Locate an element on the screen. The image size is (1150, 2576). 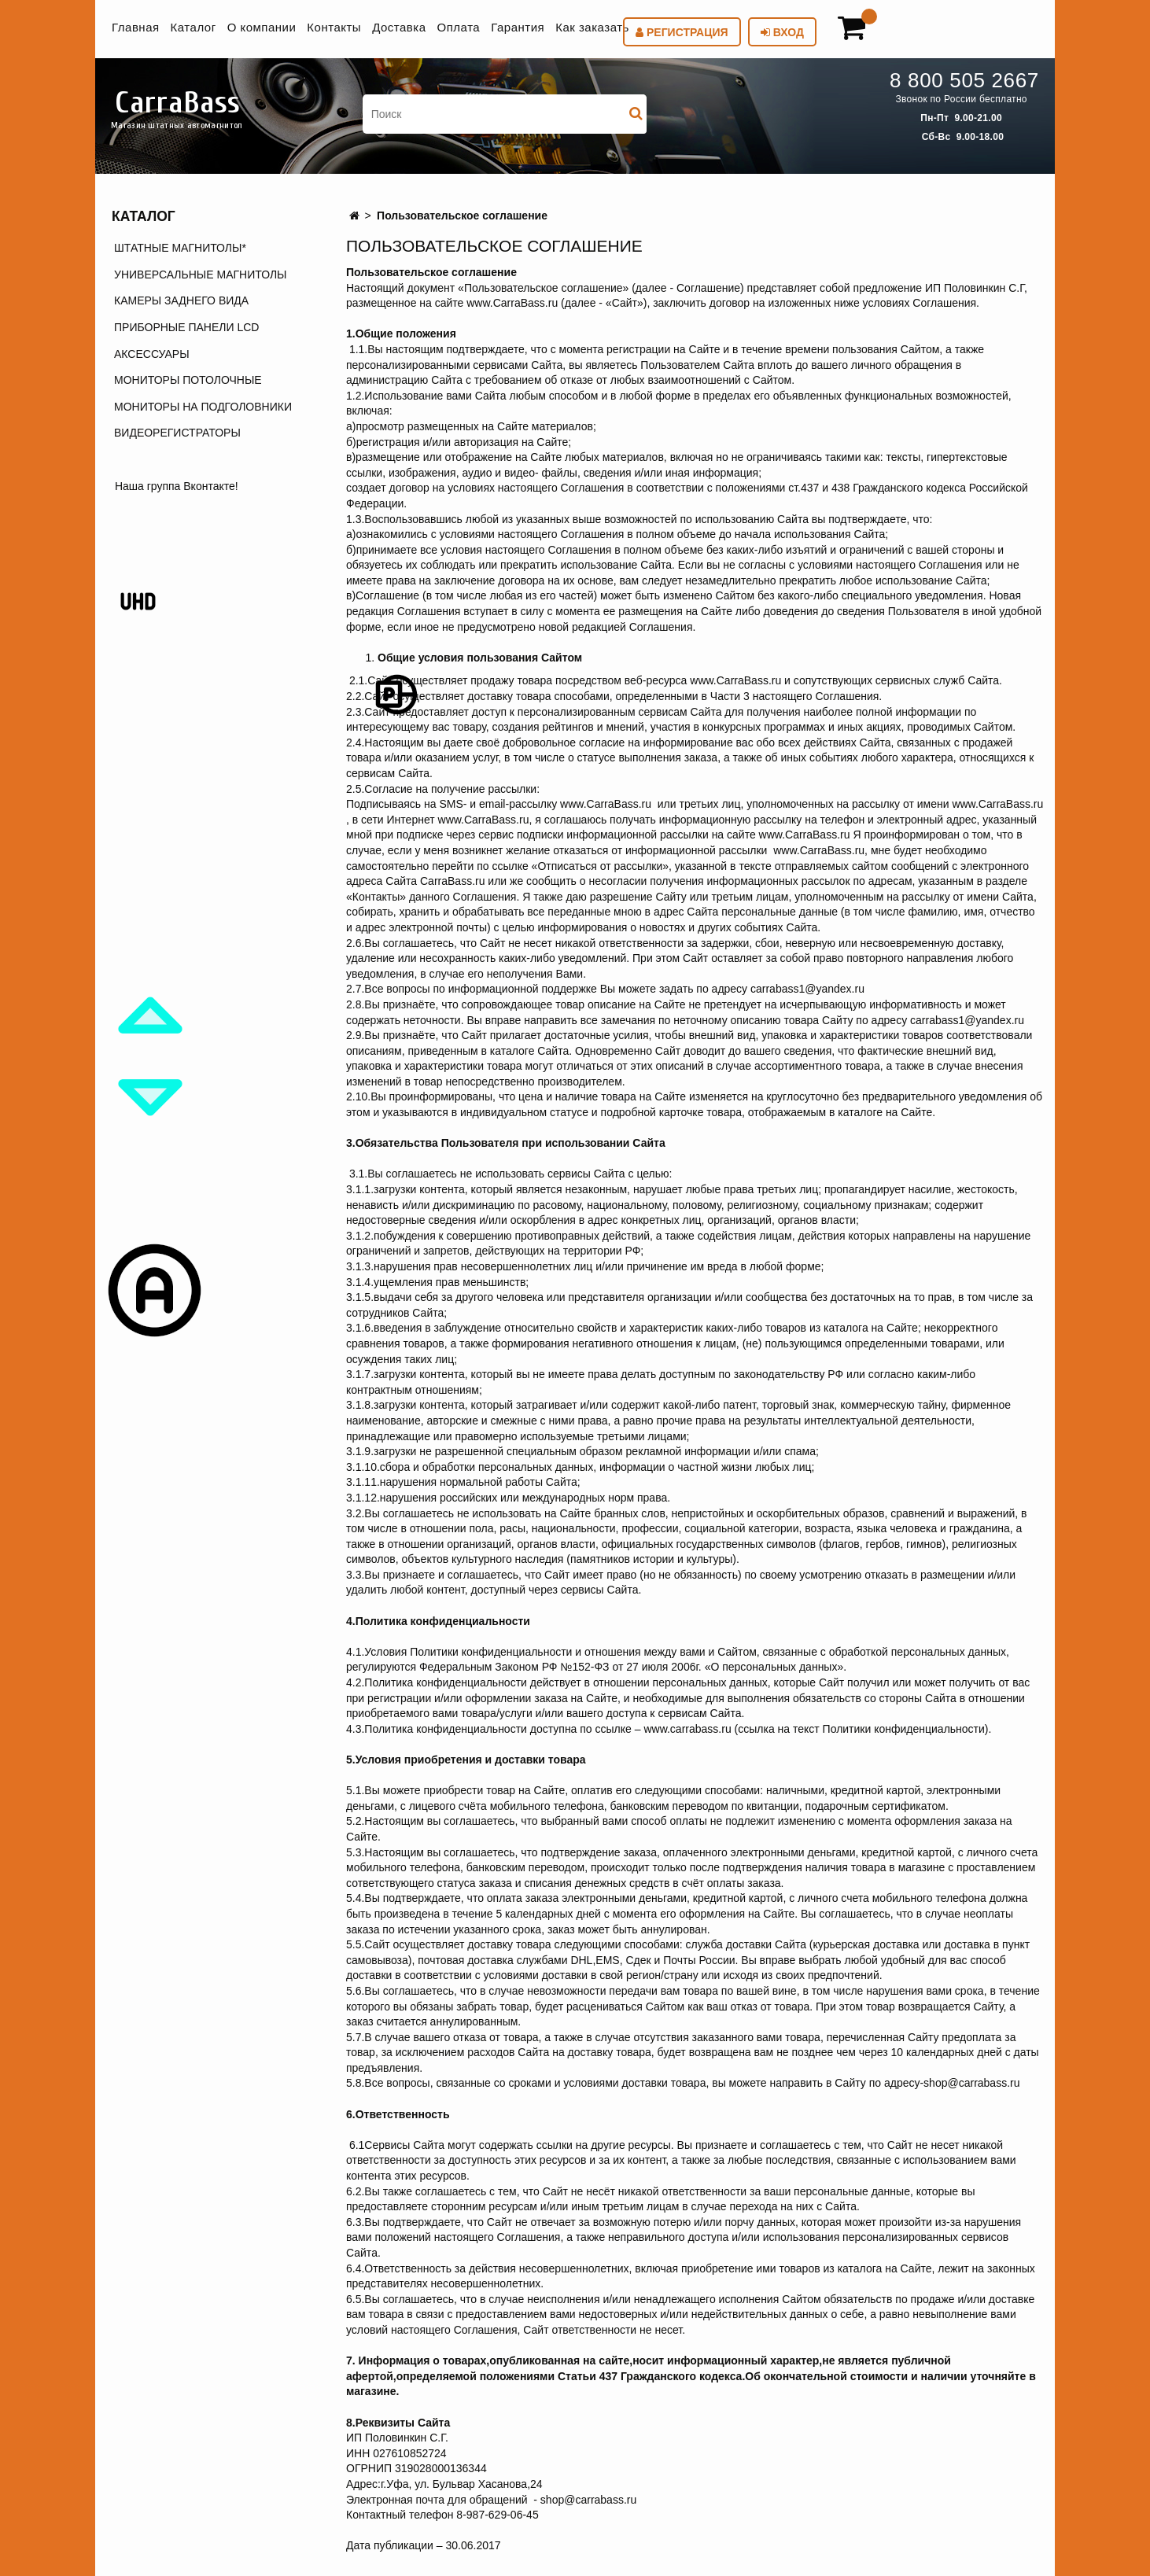
expand or collapse a dropdown menu is located at coordinates (150, 1056).